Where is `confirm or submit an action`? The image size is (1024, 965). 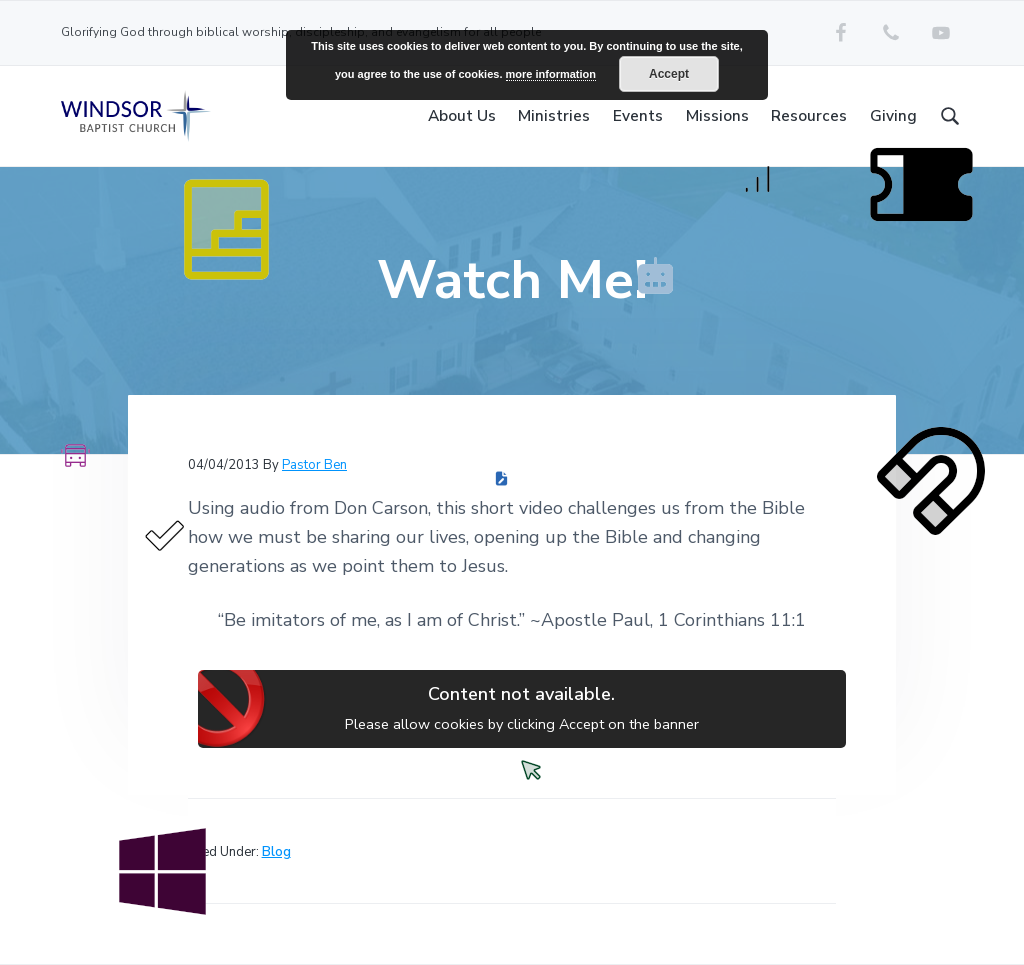
confirm or submit an action is located at coordinates (164, 535).